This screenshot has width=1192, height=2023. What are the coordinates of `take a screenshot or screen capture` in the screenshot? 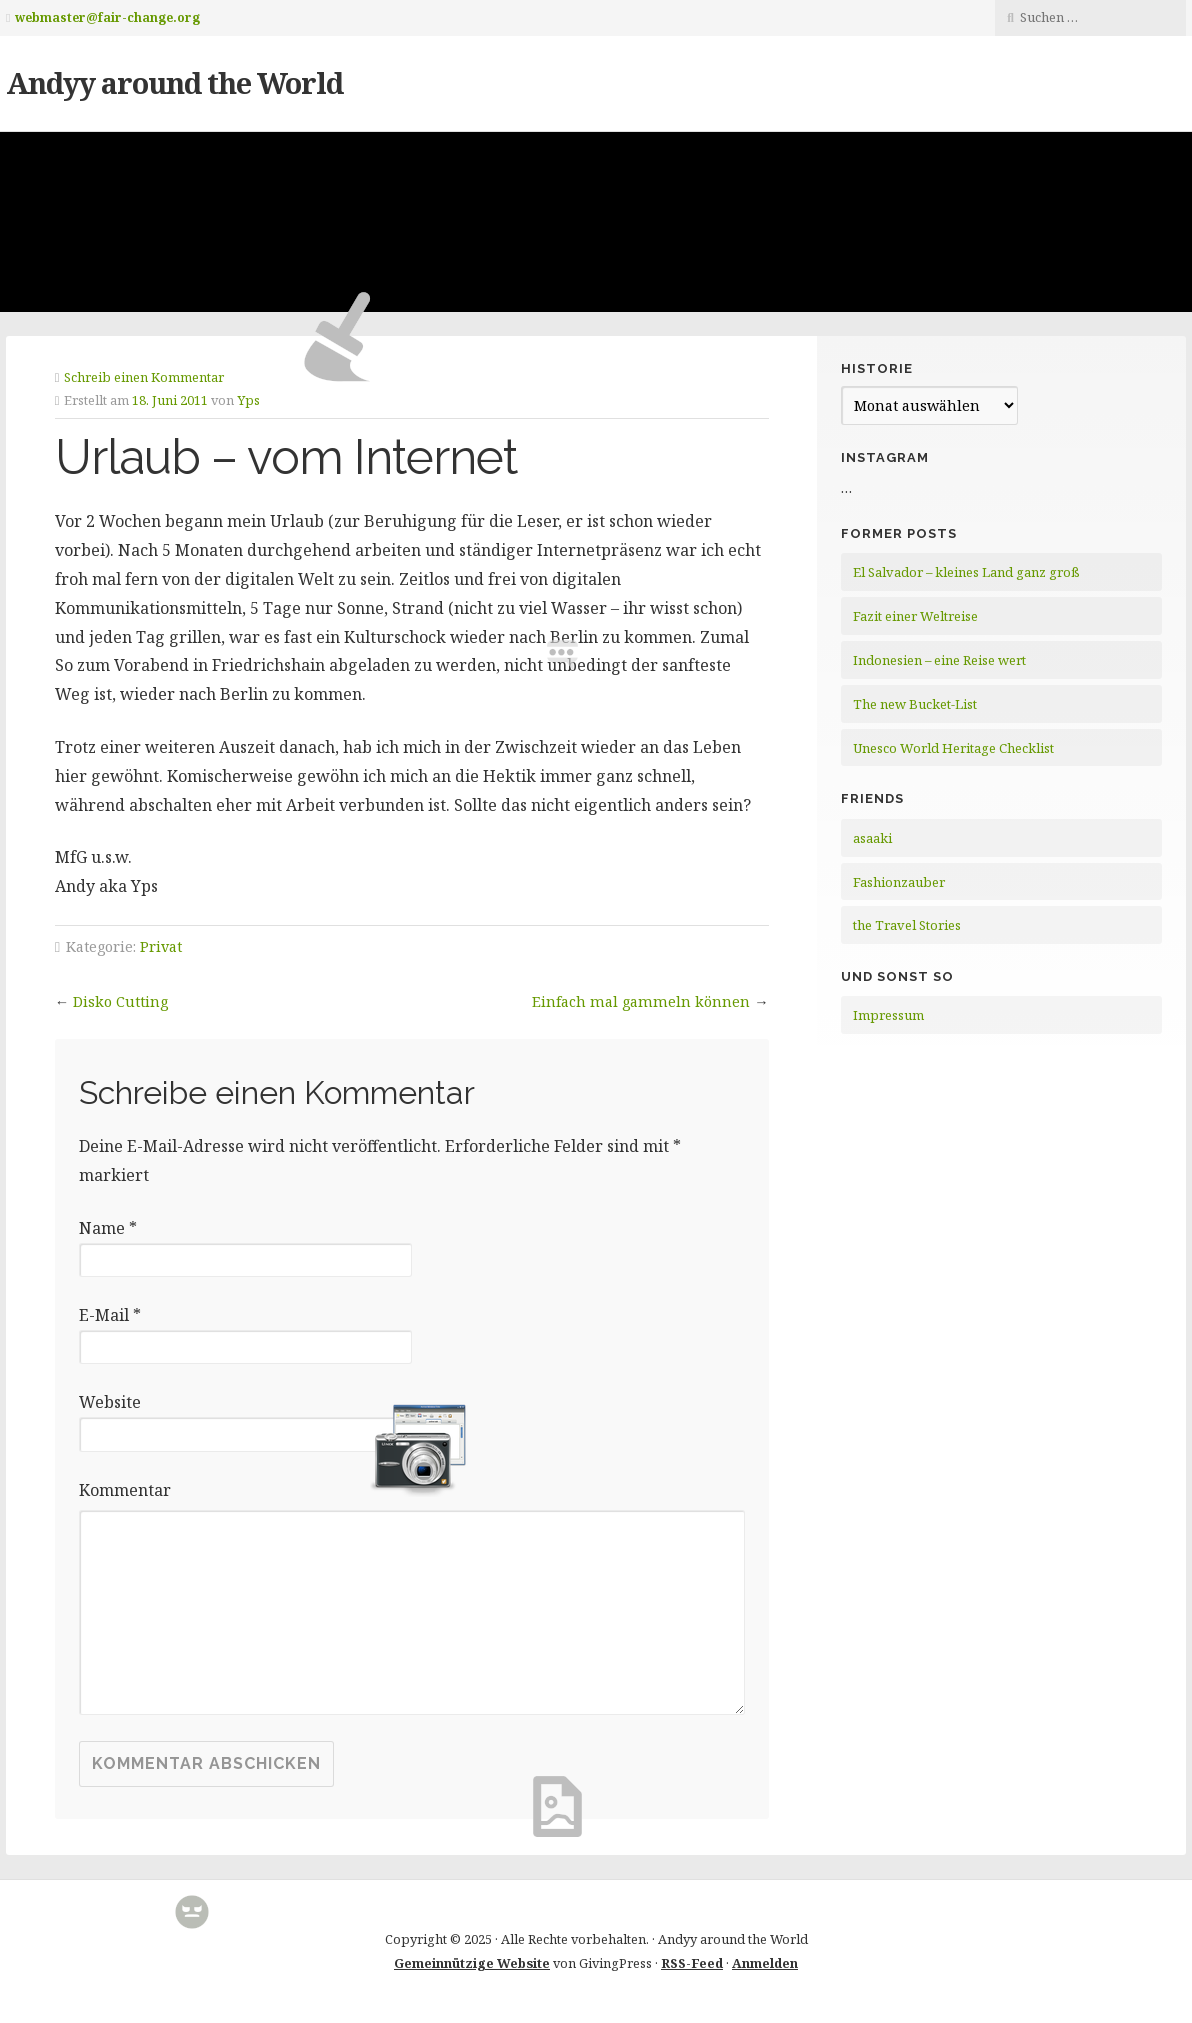 It's located at (420, 1447).